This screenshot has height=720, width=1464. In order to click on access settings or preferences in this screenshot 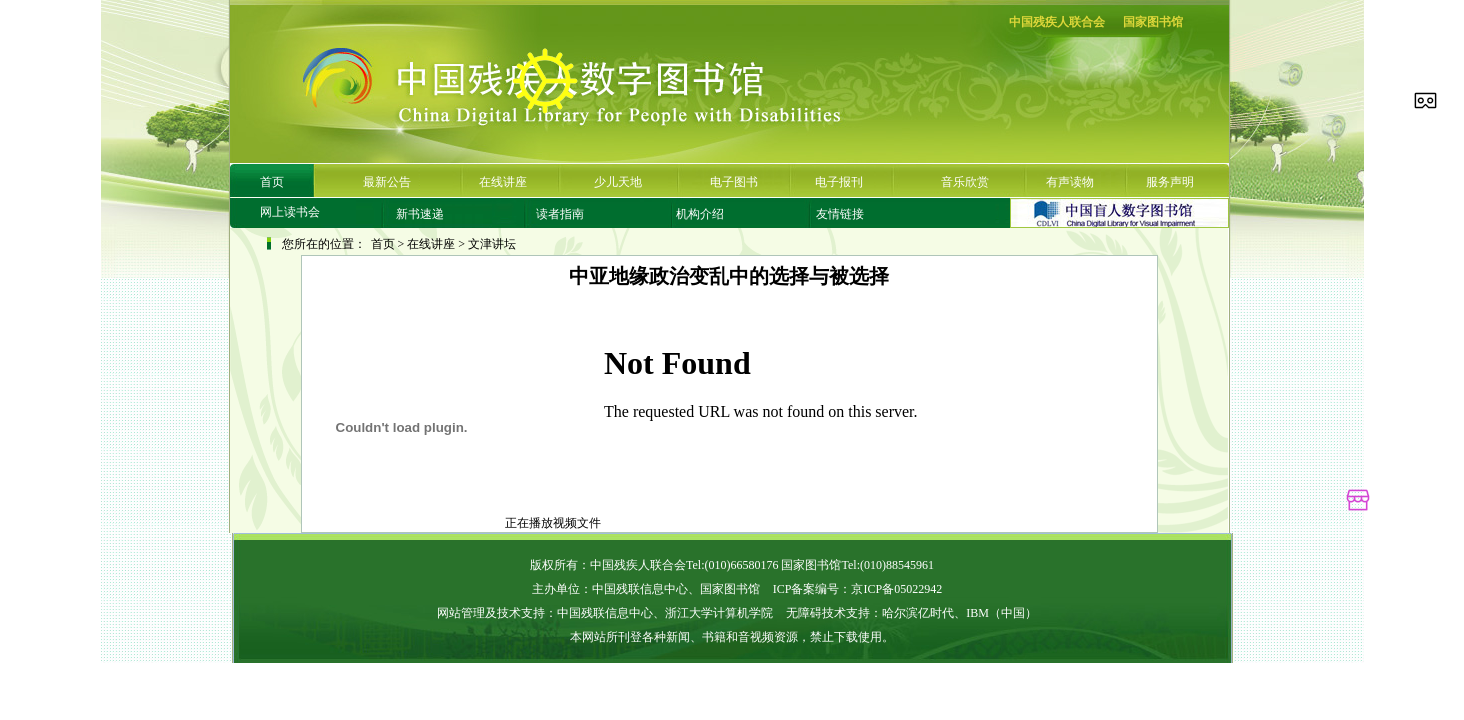, I will do `click(545, 81)`.